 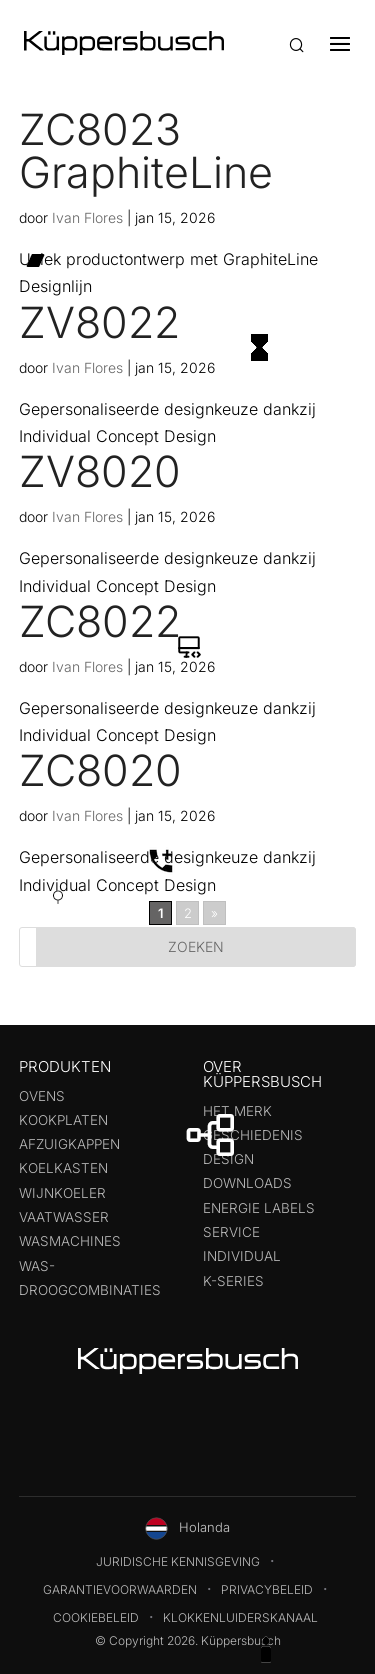 What do you see at coordinates (266, 1650) in the screenshot?
I see `access candle or ambient lighting mode` at bounding box center [266, 1650].